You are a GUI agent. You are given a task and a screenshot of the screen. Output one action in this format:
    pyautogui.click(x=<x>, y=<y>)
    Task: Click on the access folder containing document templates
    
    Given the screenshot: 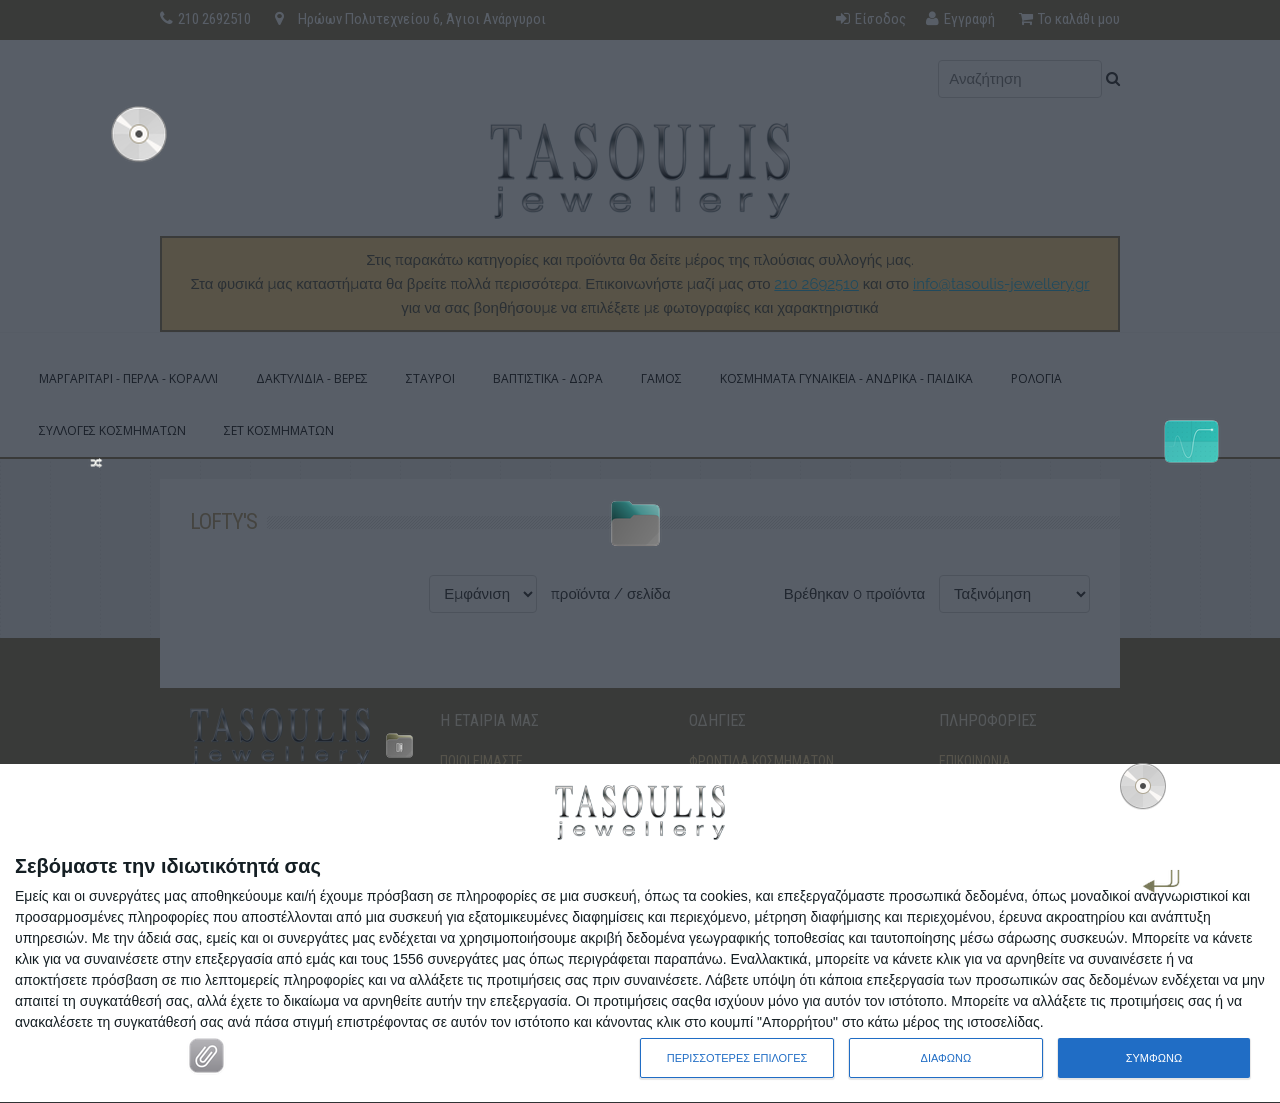 What is the action you would take?
    pyautogui.click(x=399, y=745)
    